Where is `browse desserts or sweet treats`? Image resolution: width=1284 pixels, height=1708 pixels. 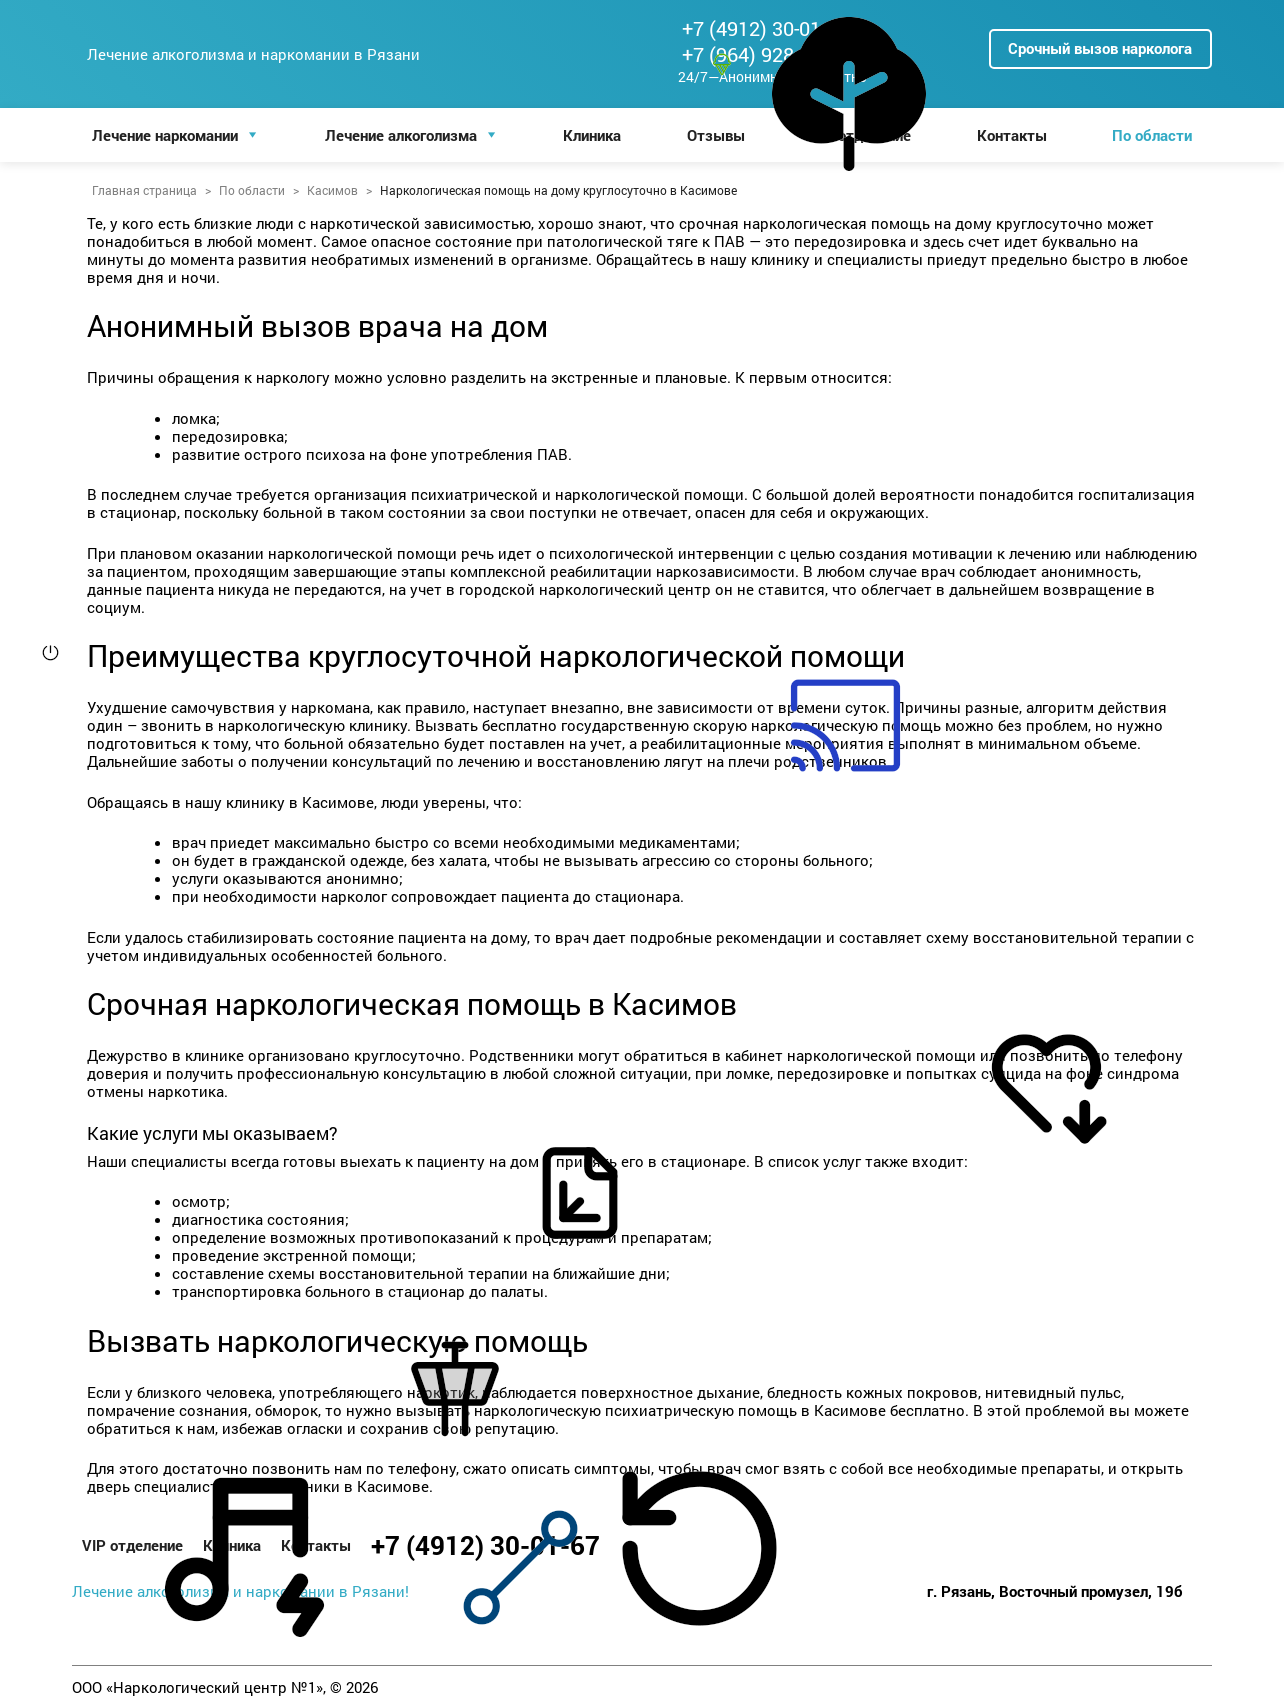
browse desserts or sweet treats is located at coordinates (722, 64).